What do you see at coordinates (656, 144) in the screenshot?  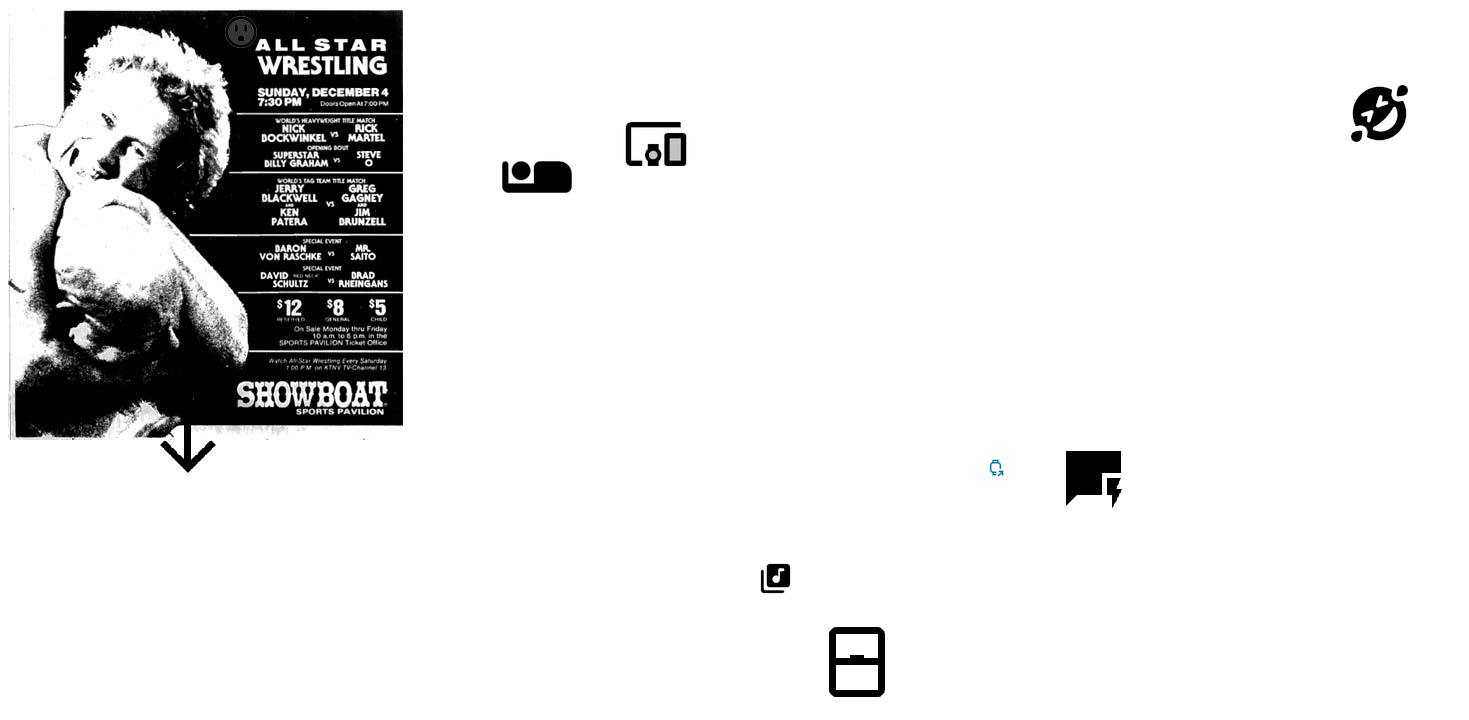 I see `view other connected devices` at bounding box center [656, 144].